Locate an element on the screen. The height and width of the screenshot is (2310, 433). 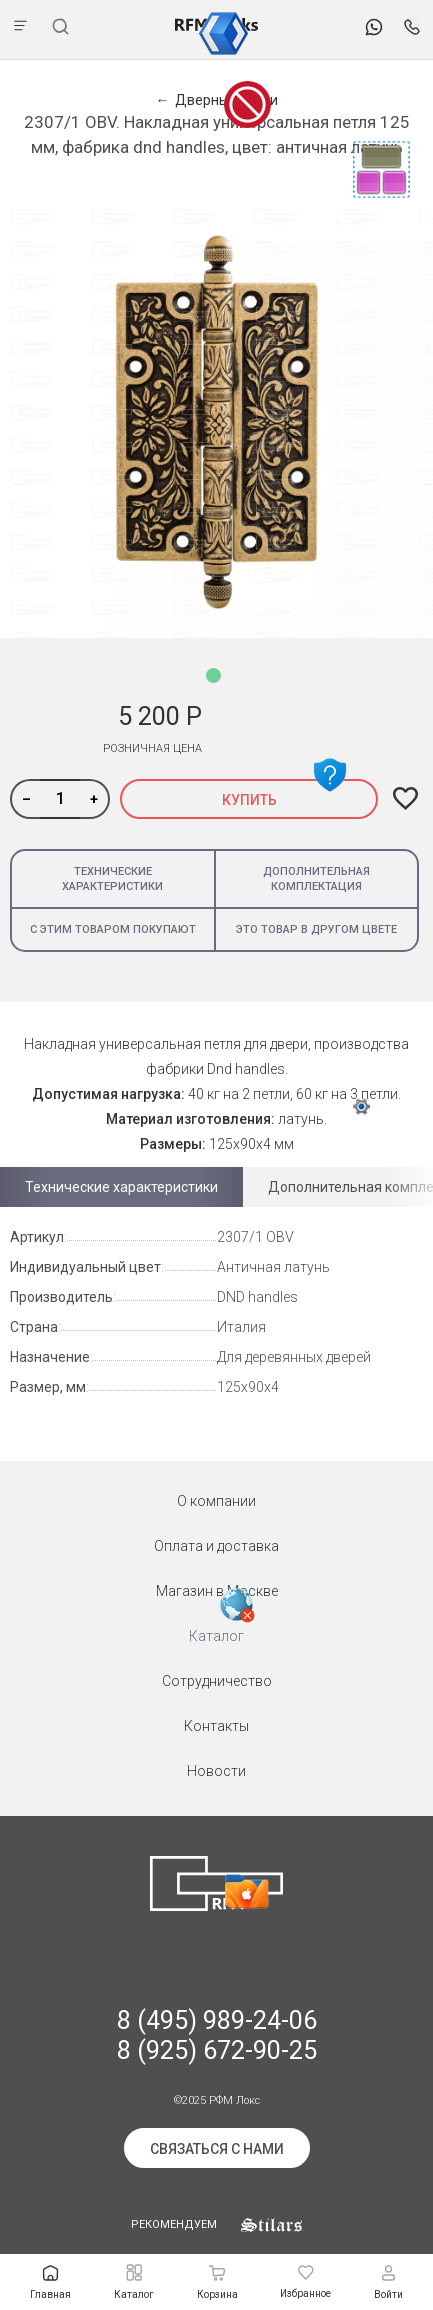
internet connection error or failure is located at coordinates (236, 1604).